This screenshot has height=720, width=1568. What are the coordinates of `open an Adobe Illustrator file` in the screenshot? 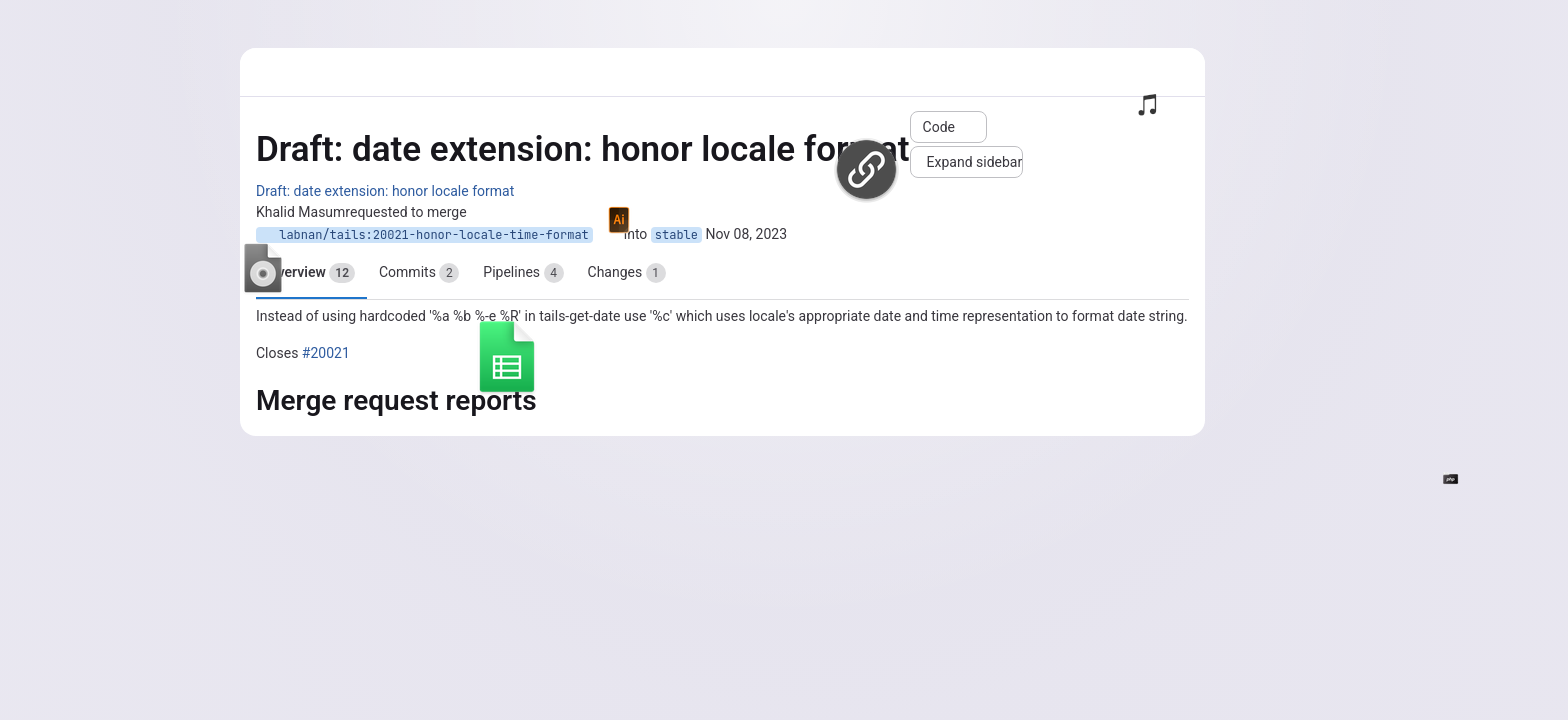 It's located at (619, 220).